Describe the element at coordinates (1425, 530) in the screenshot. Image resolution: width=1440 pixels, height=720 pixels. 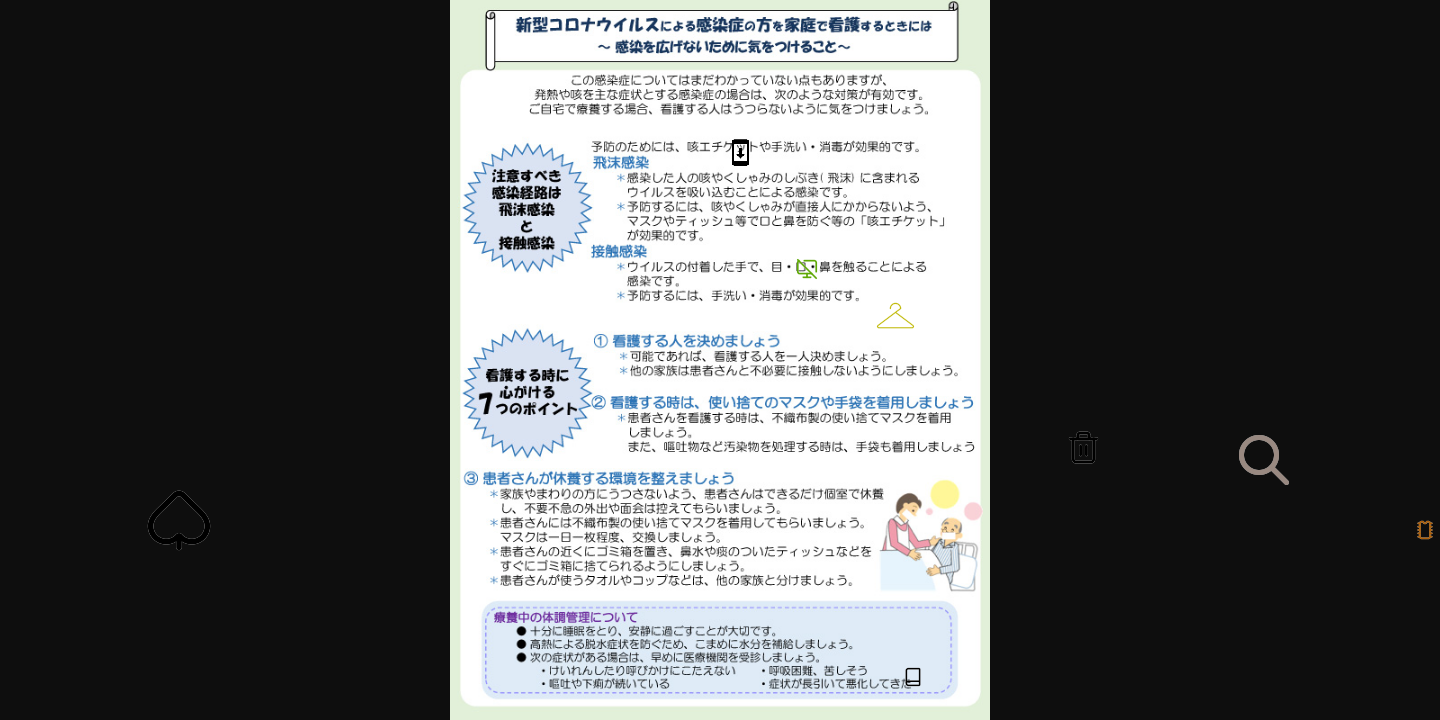
I see `view processor or hardware information` at that location.